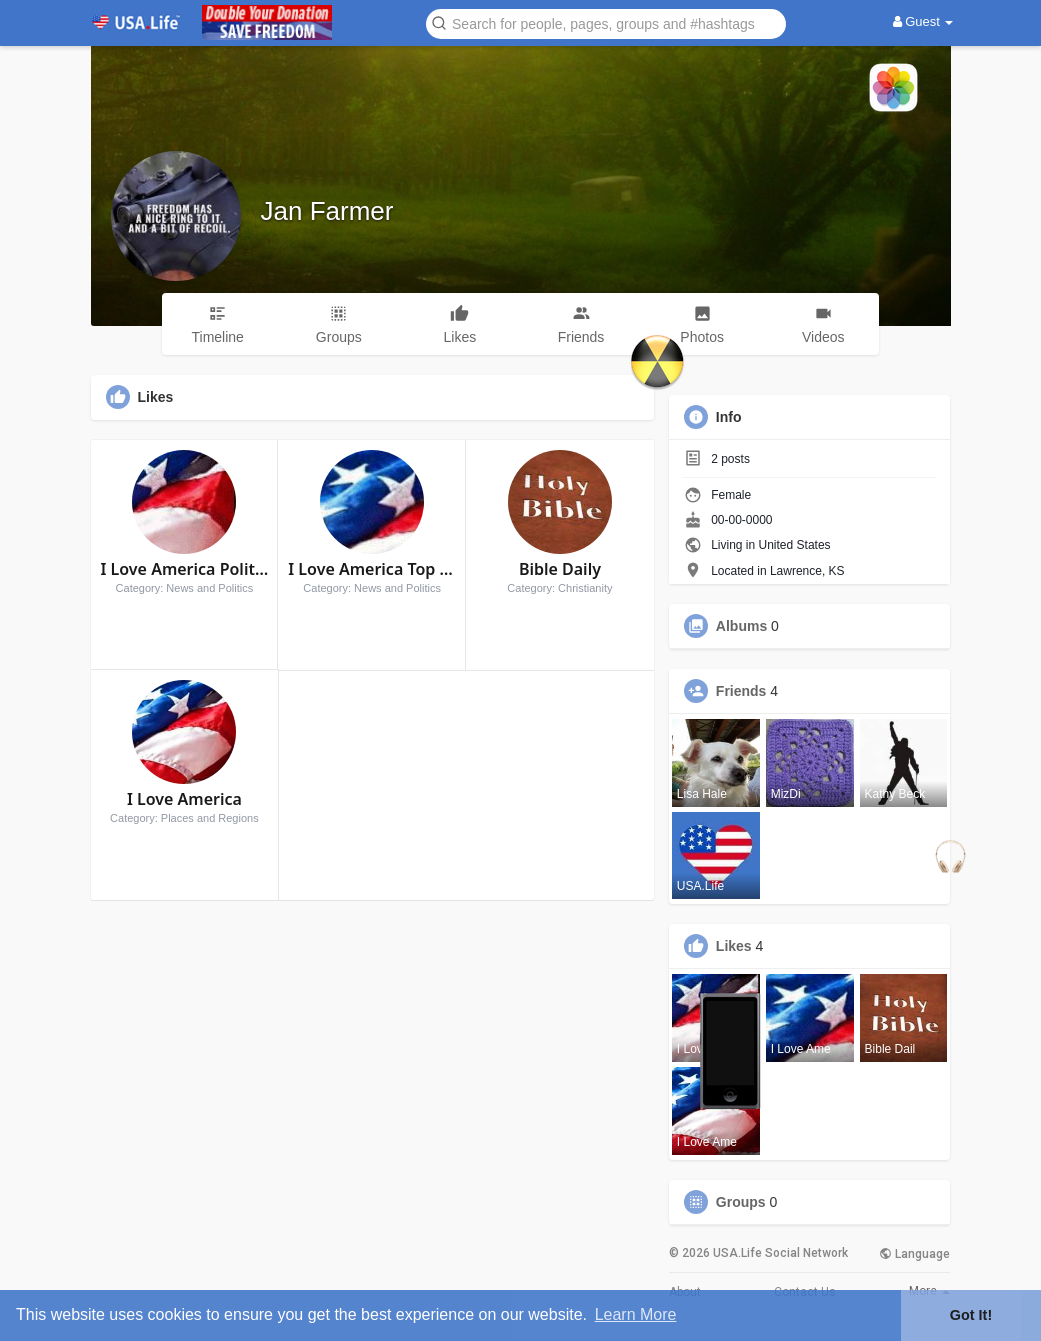 The image size is (1041, 1341). Describe the element at coordinates (893, 87) in the screenshot. I see `open the photos app` at that location.